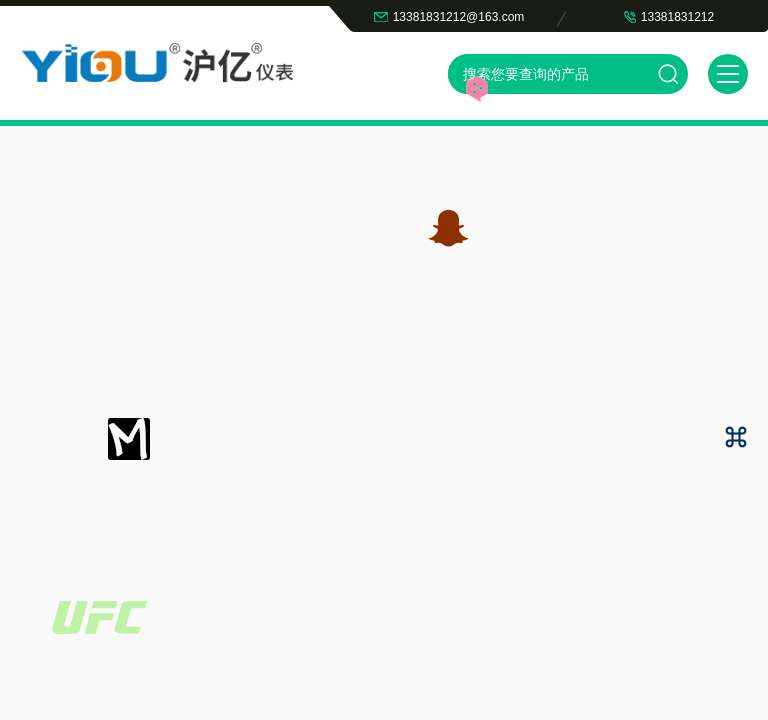  What do you see at coordinates (448, 227) in the screenshot?
I see `open Snapchat app` at bounding box center [448, 227].